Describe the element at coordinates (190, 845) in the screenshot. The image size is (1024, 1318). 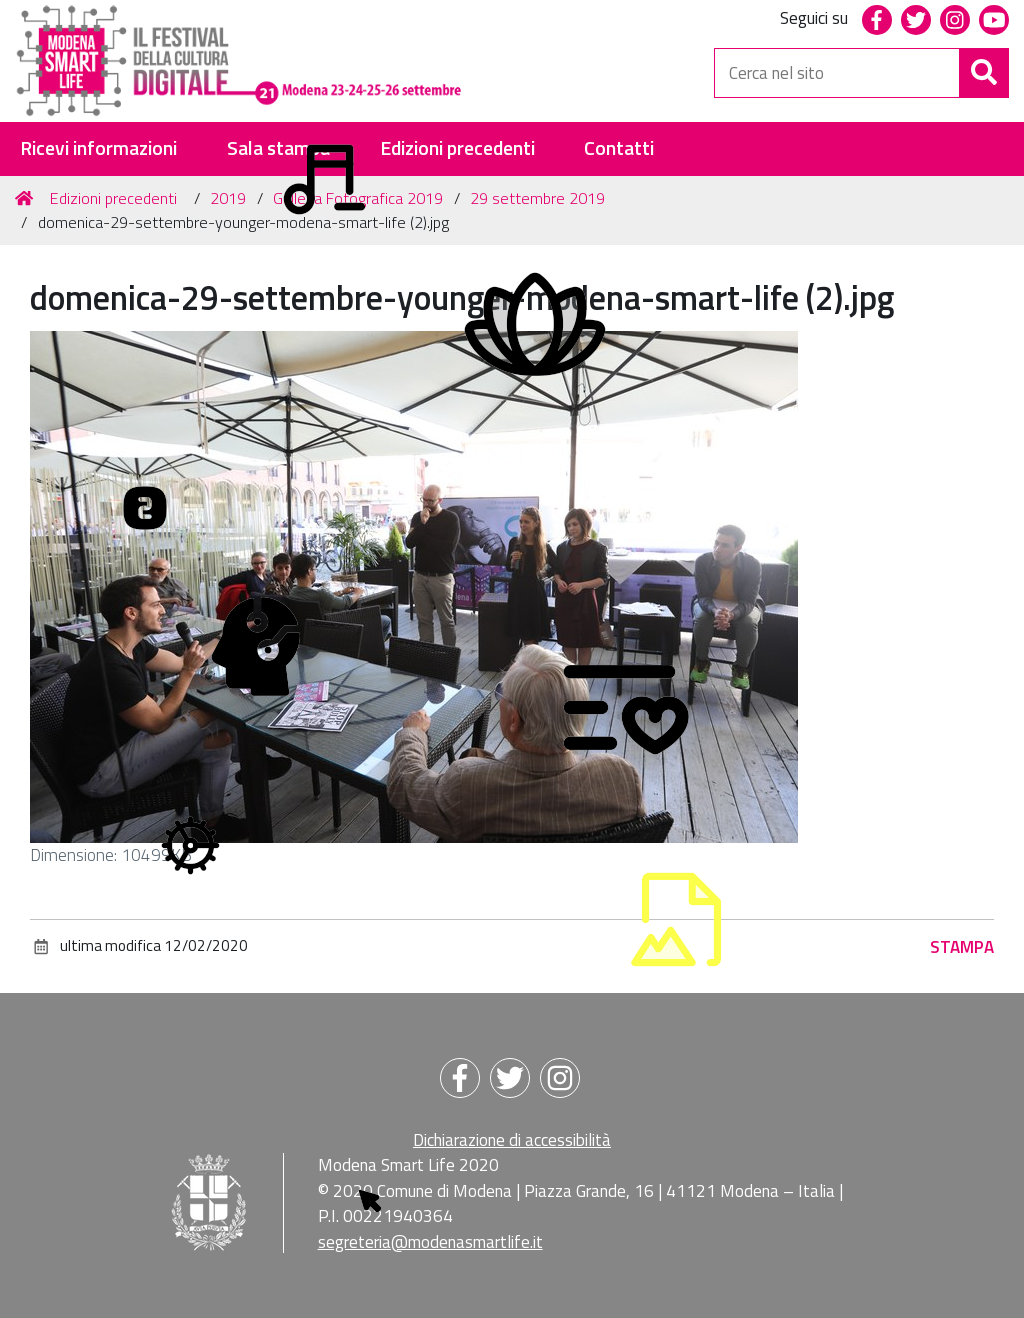
I see `access settings or preferences` at that location.